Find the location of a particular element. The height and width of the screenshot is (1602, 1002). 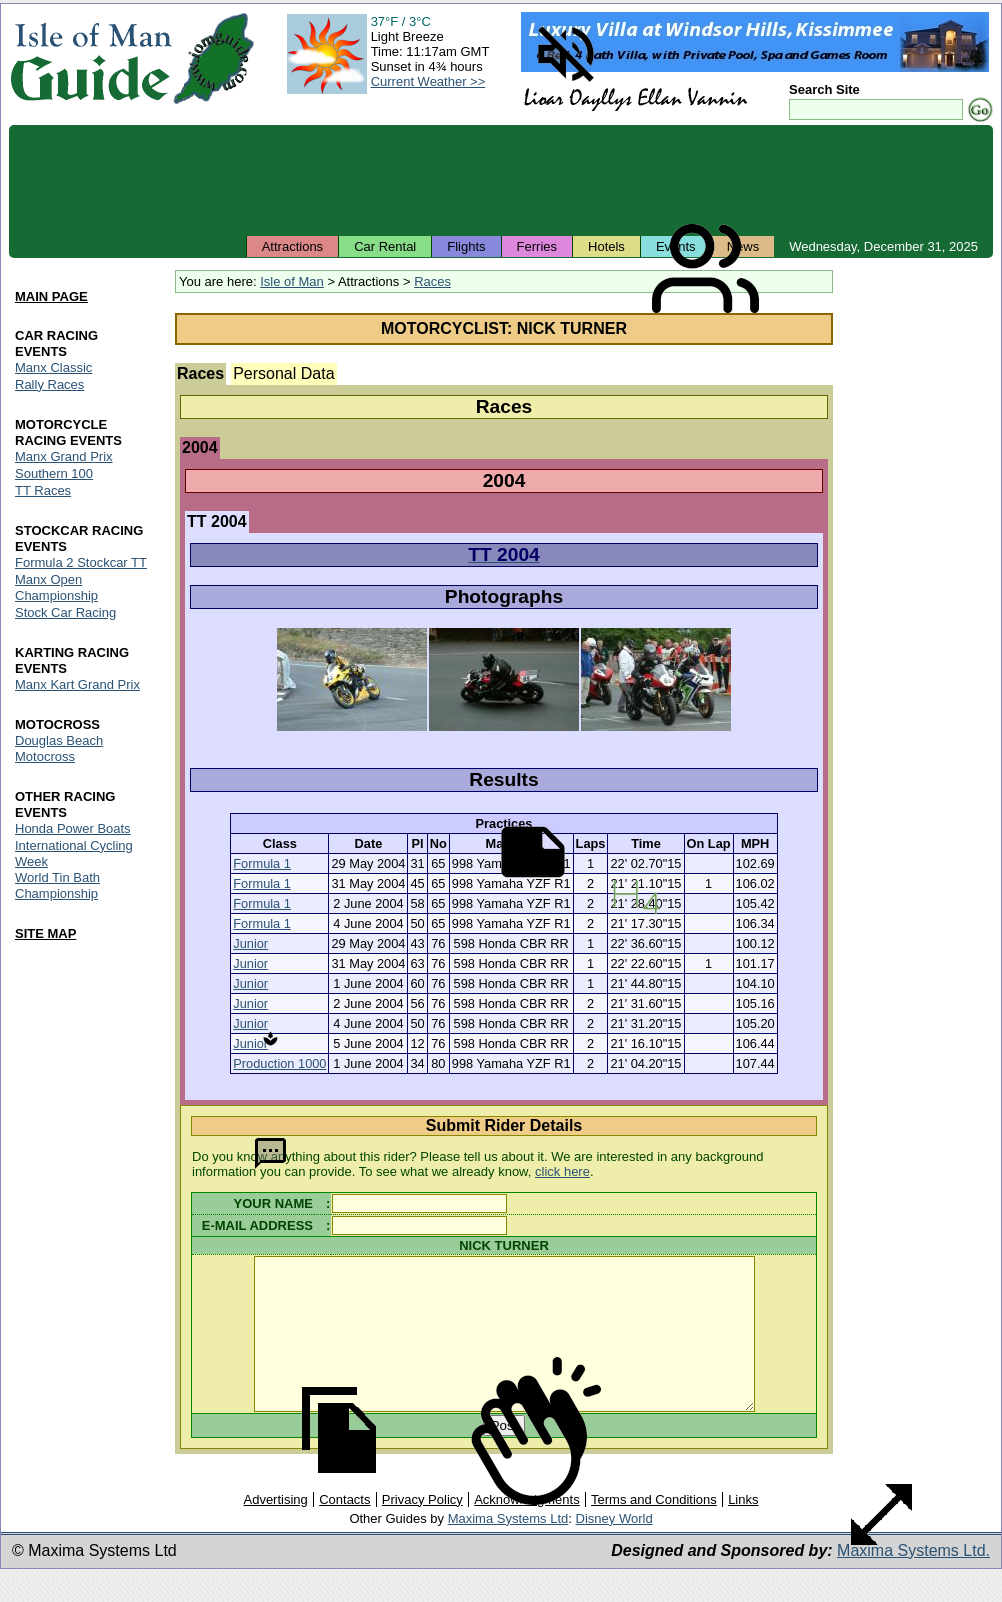

expand to full screen is located at coordinates (881, 1514).